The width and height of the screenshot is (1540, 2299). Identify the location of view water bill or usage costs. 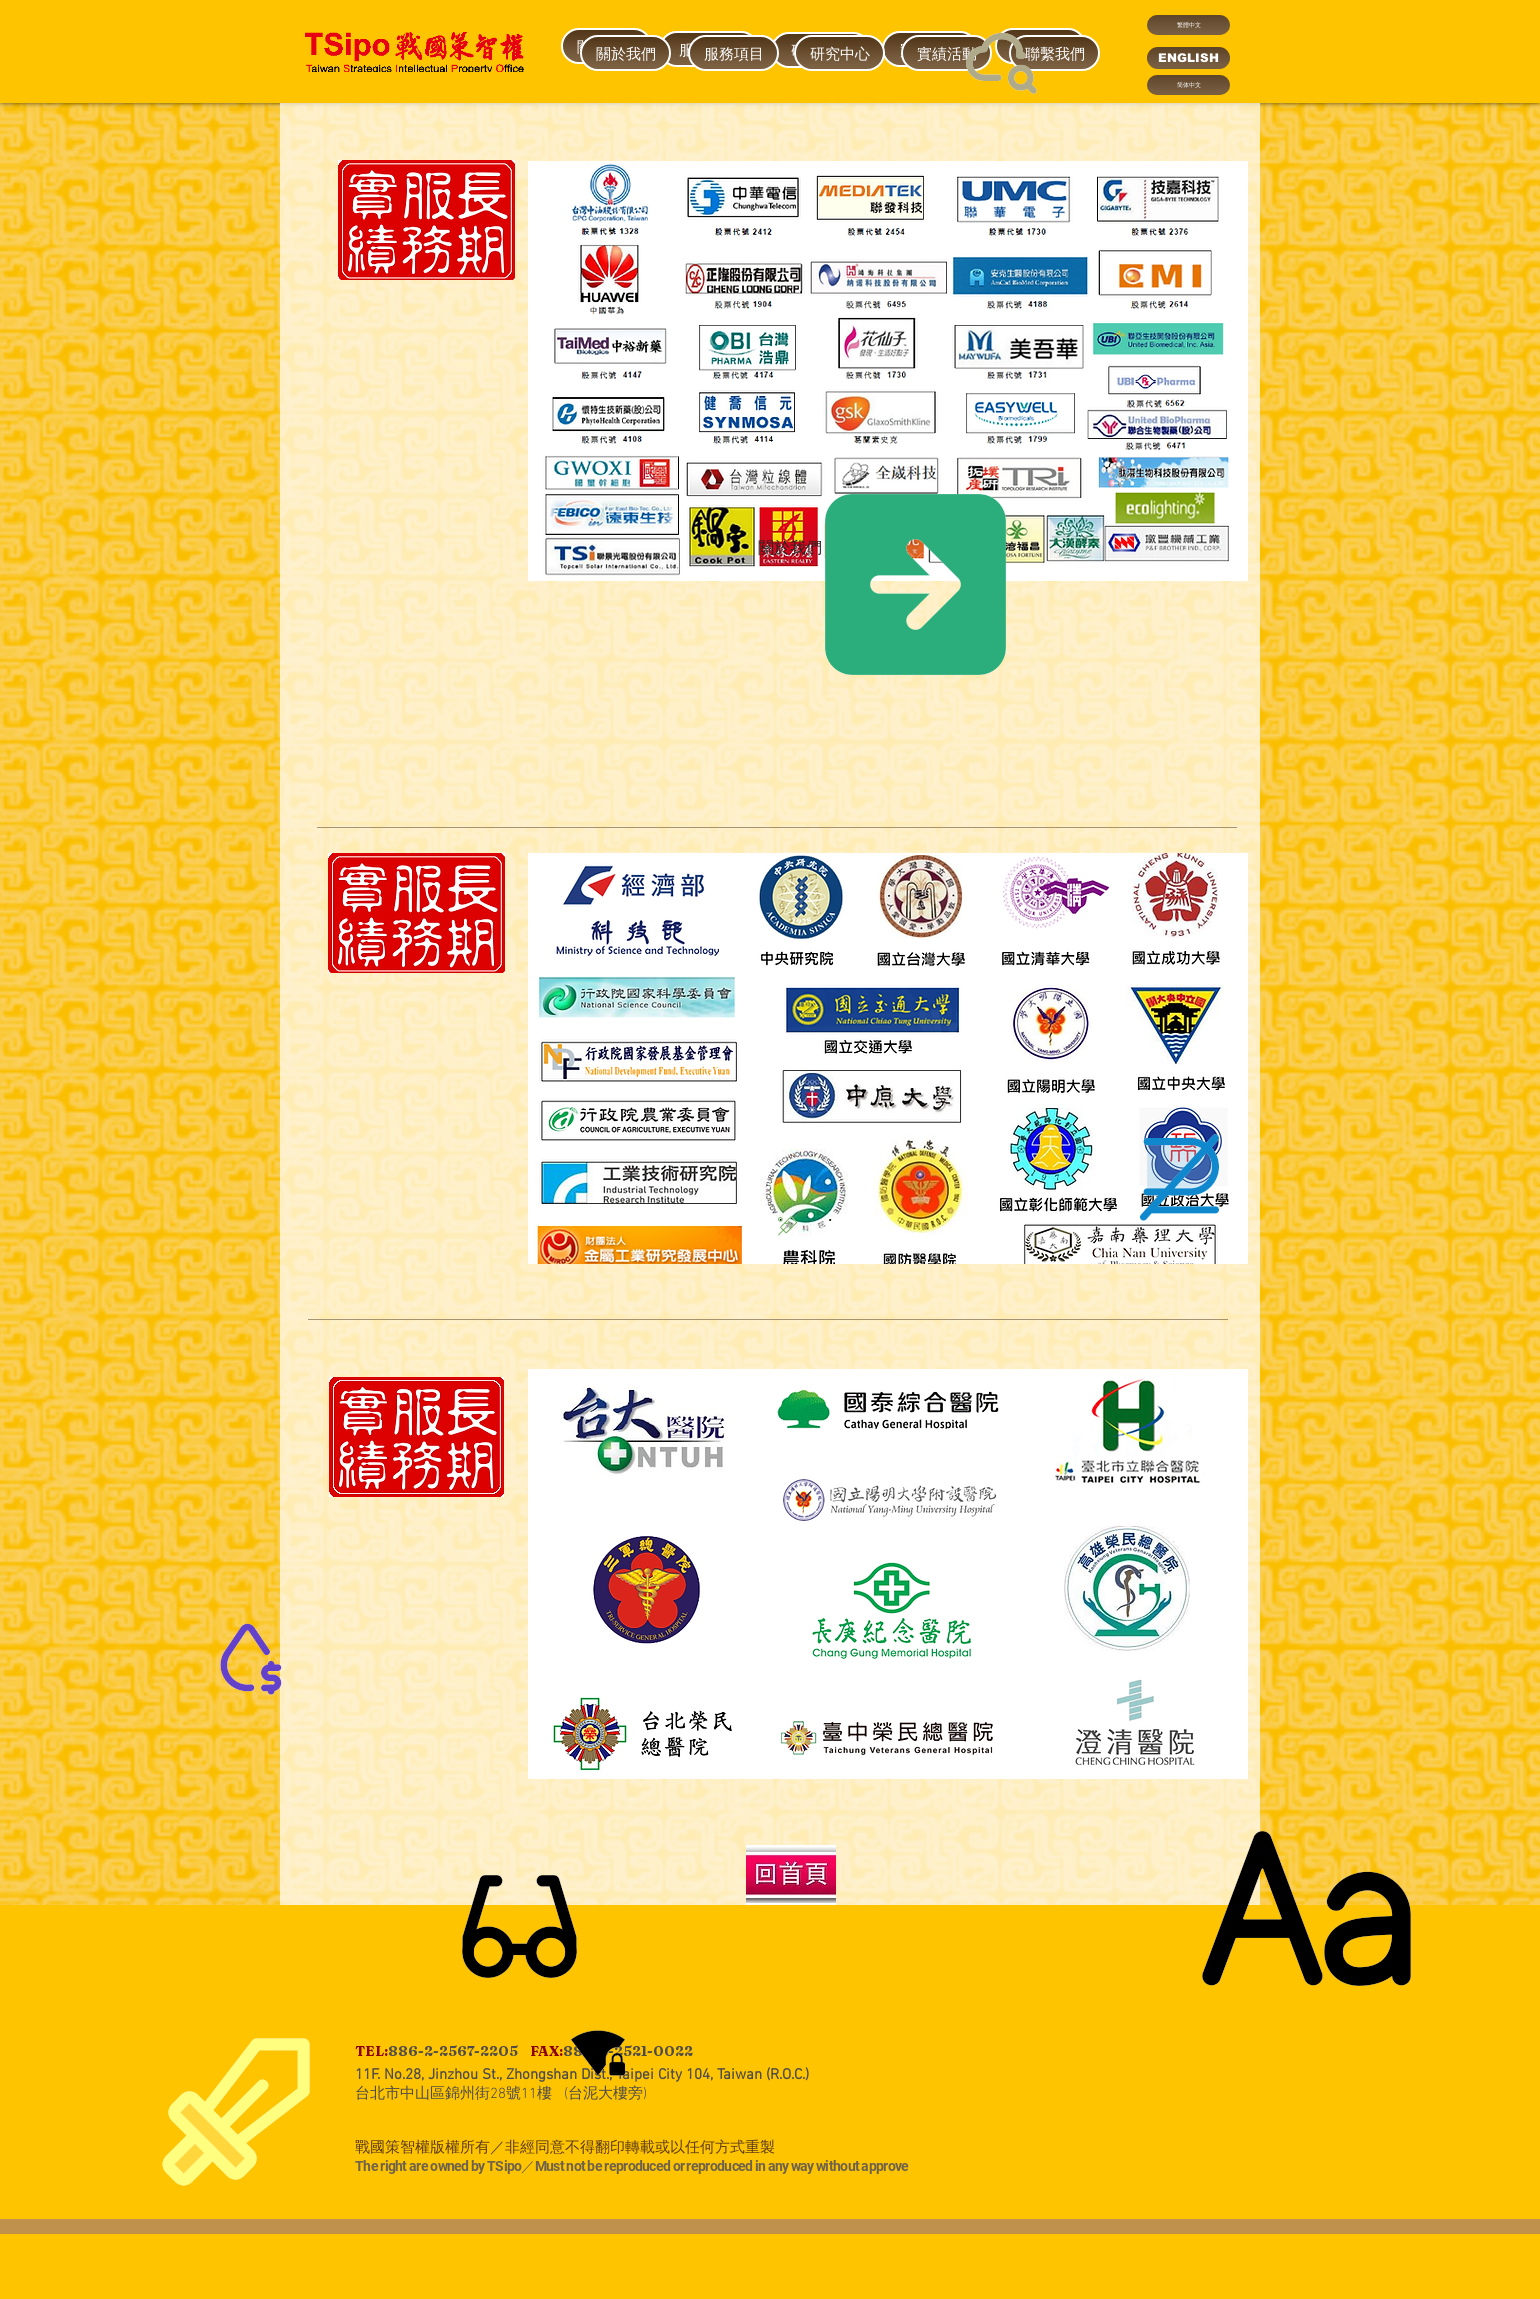
(247, 1657).